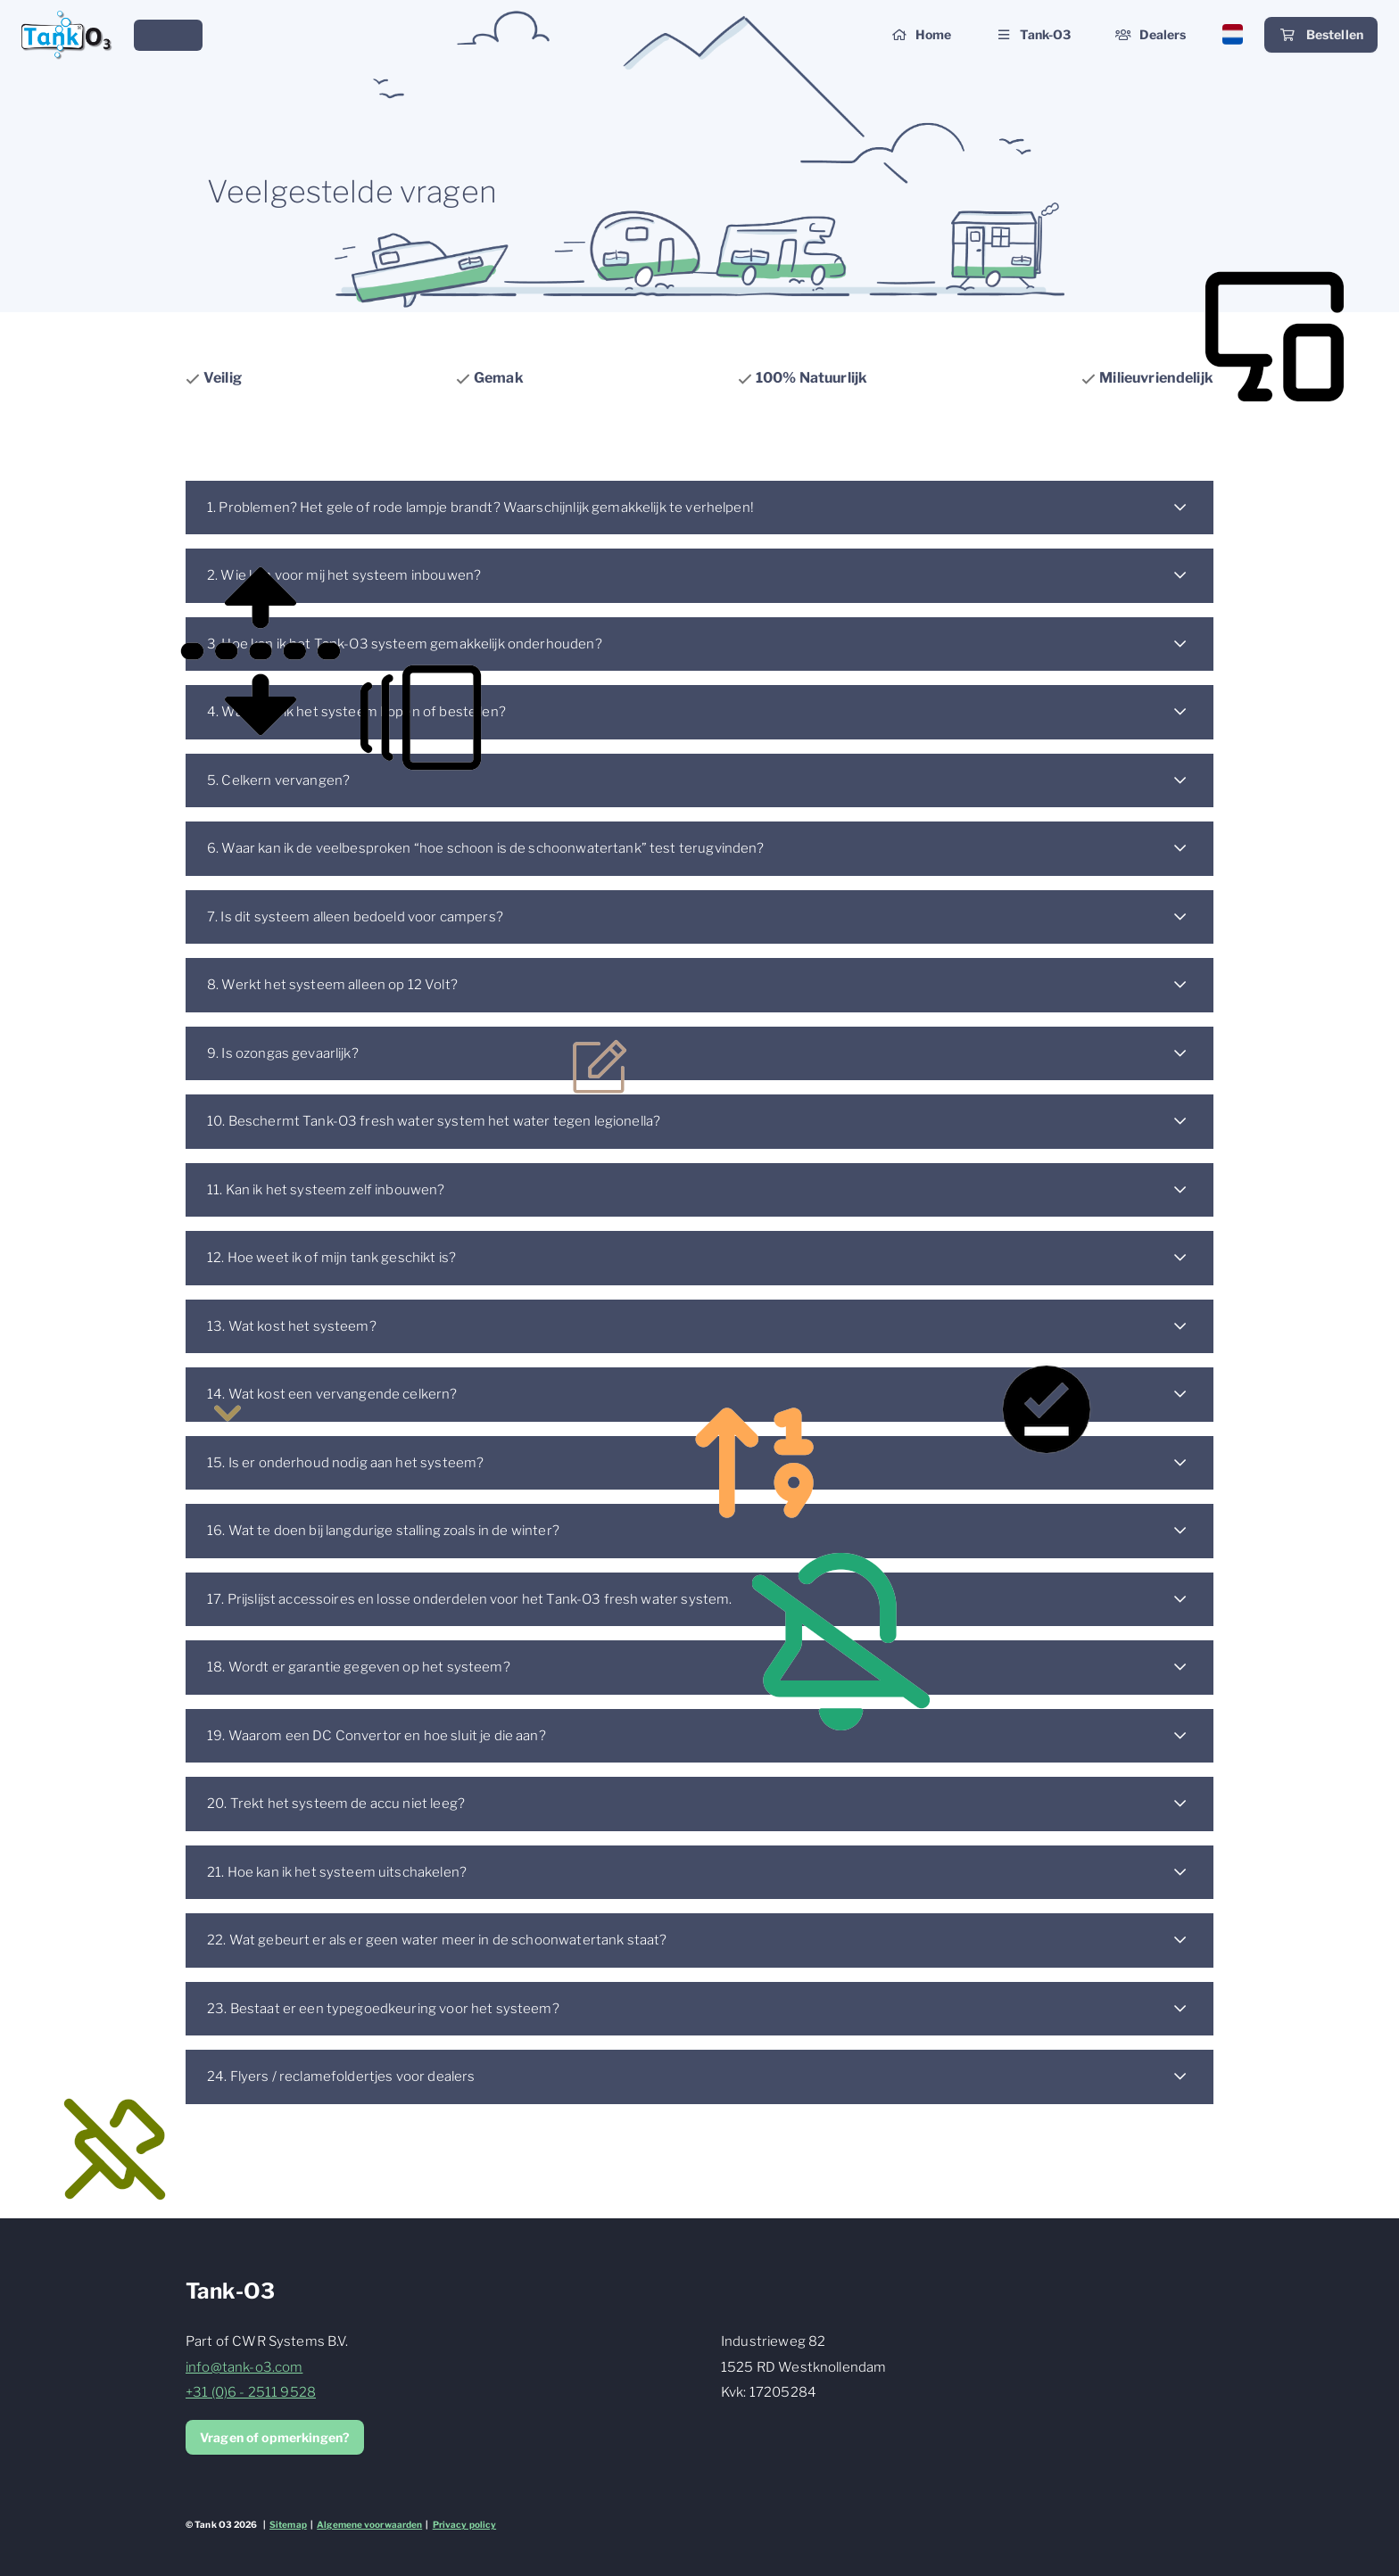 The image size is (1399, 2576). I want to click on expand collapsed content, so click(261, 651).